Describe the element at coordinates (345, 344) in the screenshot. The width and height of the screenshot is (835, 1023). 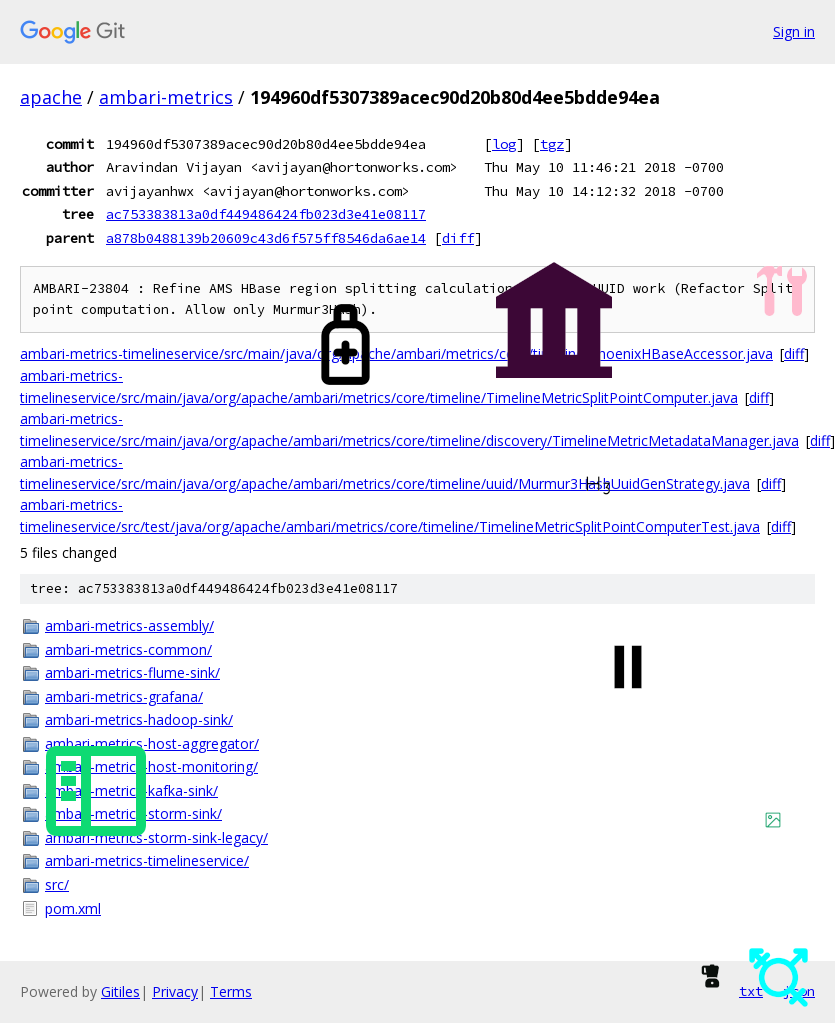
I see `access medication or health information` at that location.